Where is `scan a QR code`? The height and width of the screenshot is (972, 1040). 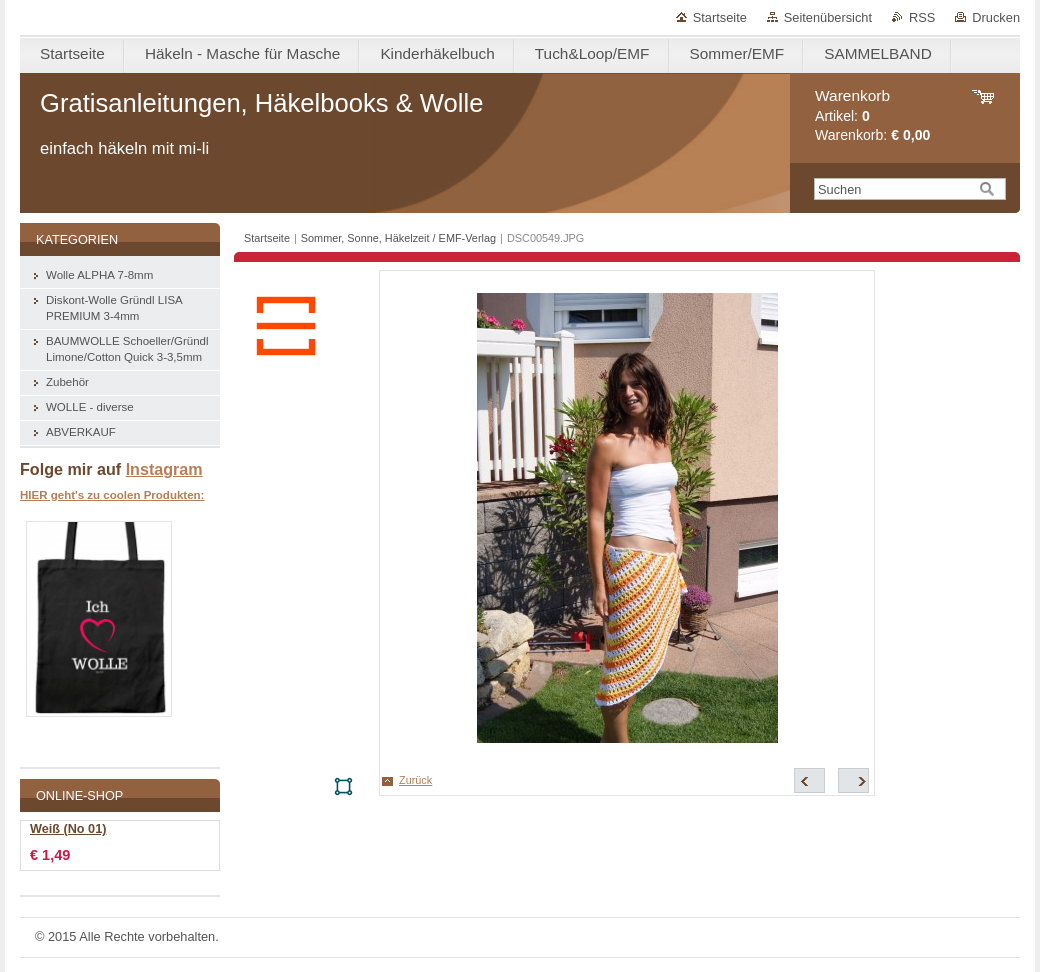
scan a QR code is located at coordinates (286, 326).